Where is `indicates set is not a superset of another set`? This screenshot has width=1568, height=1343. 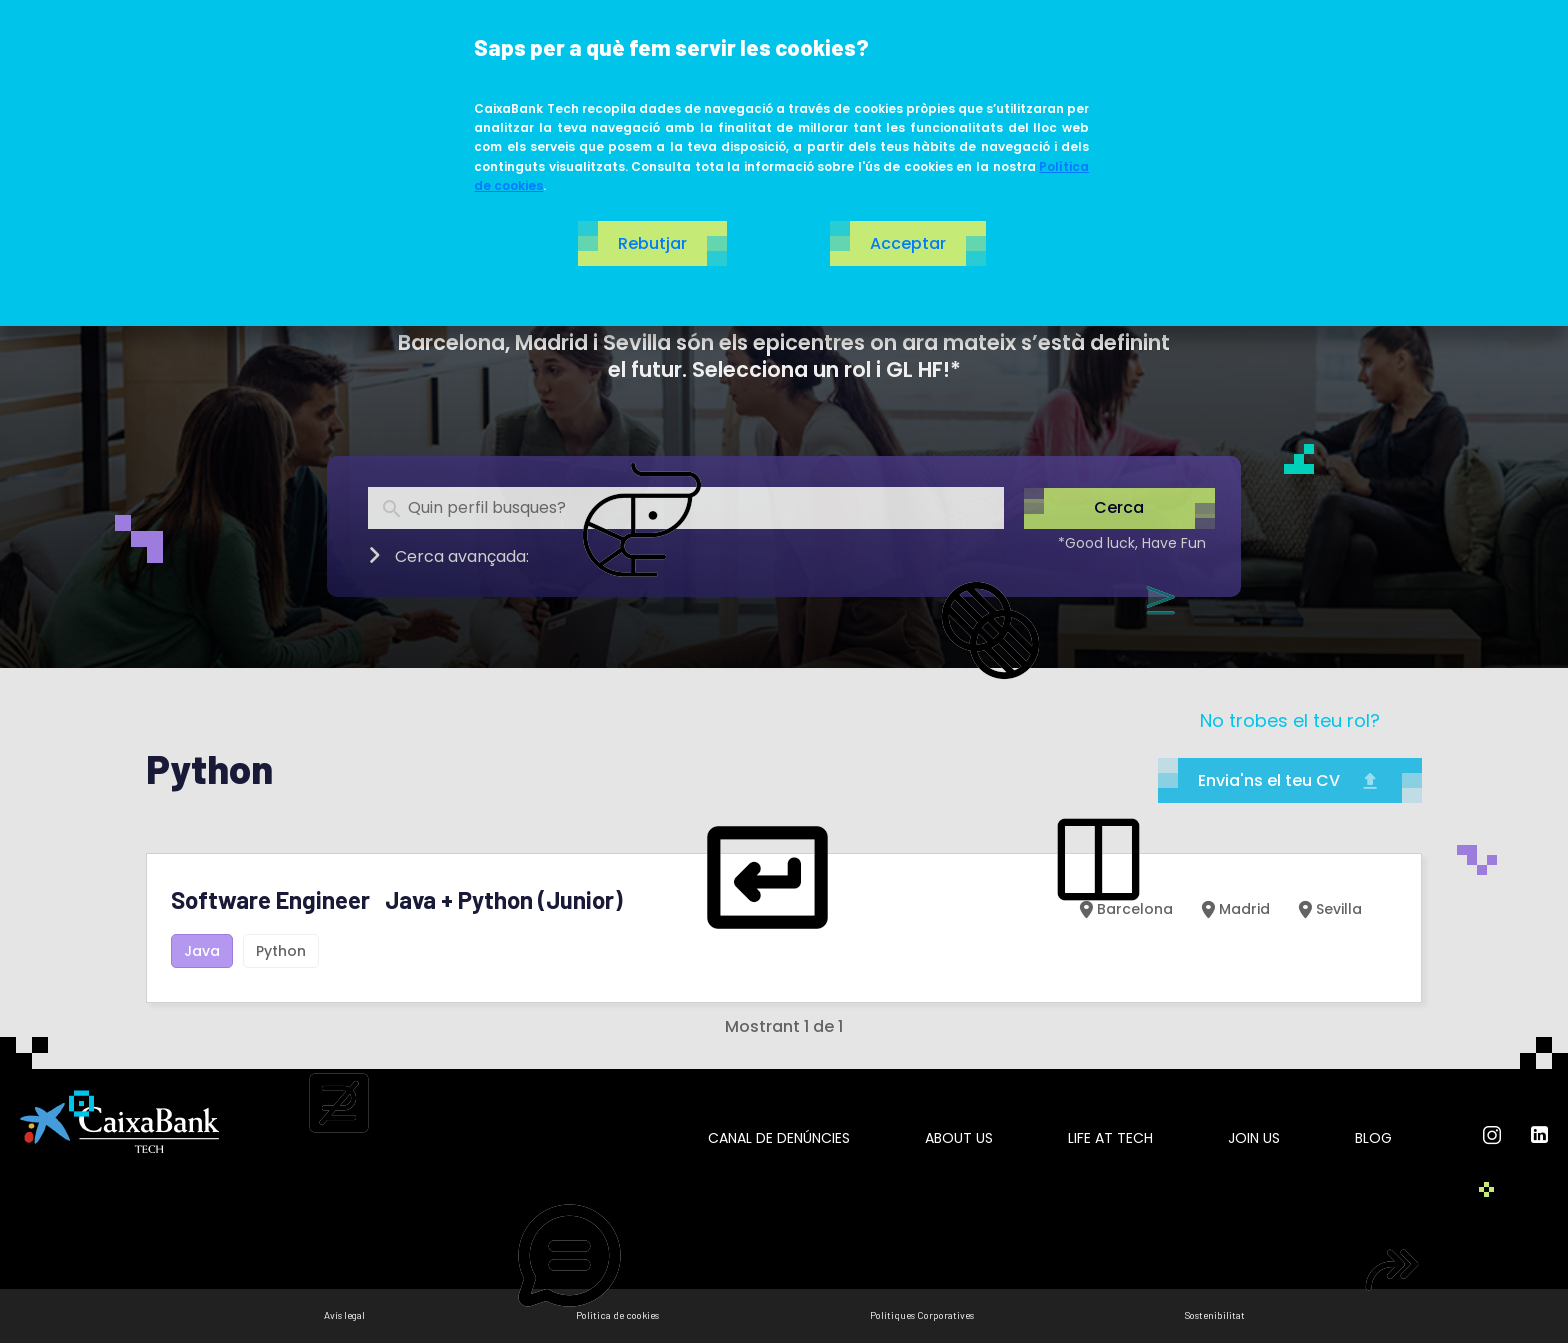 indicates set is not a superset of another set is located at coordinates (339, 1103).